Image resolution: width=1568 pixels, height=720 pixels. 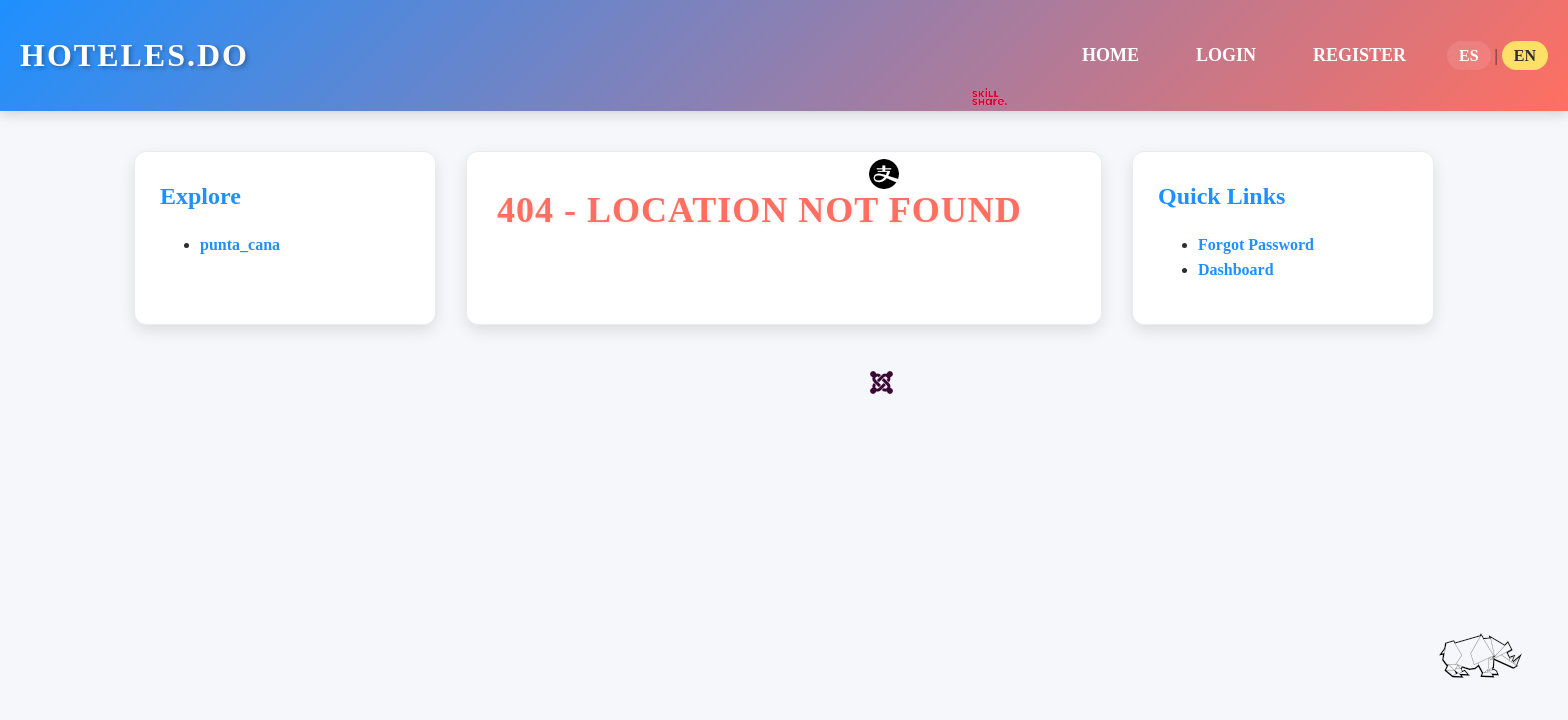 What do you see at coordinates (989, 96) in the screenshot?
I see `open the Skillshare app` at bounding box center [989, 96].